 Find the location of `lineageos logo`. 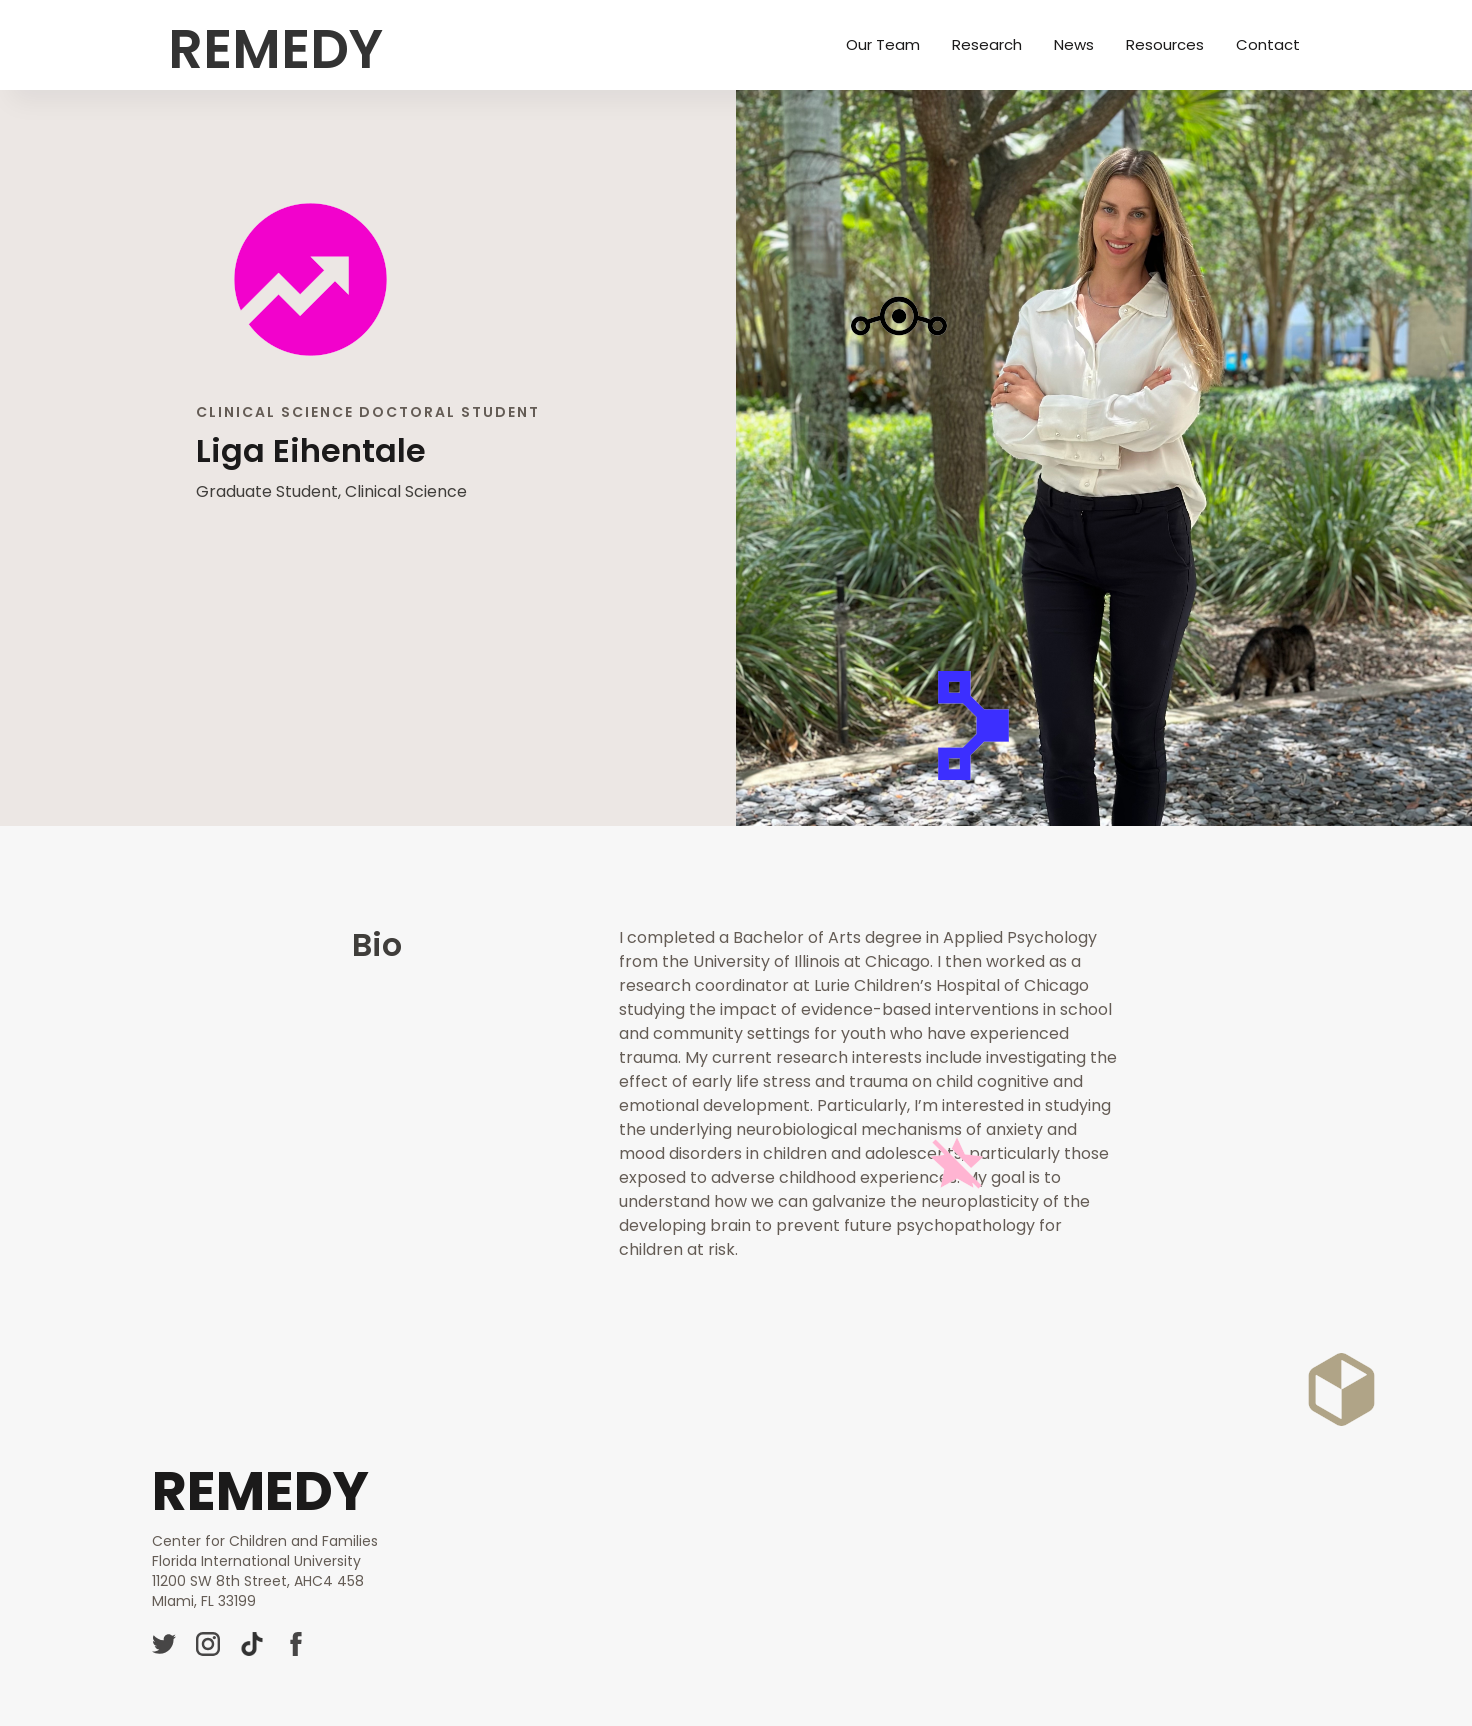

lineageos logo is located at coordinates (899, 316).